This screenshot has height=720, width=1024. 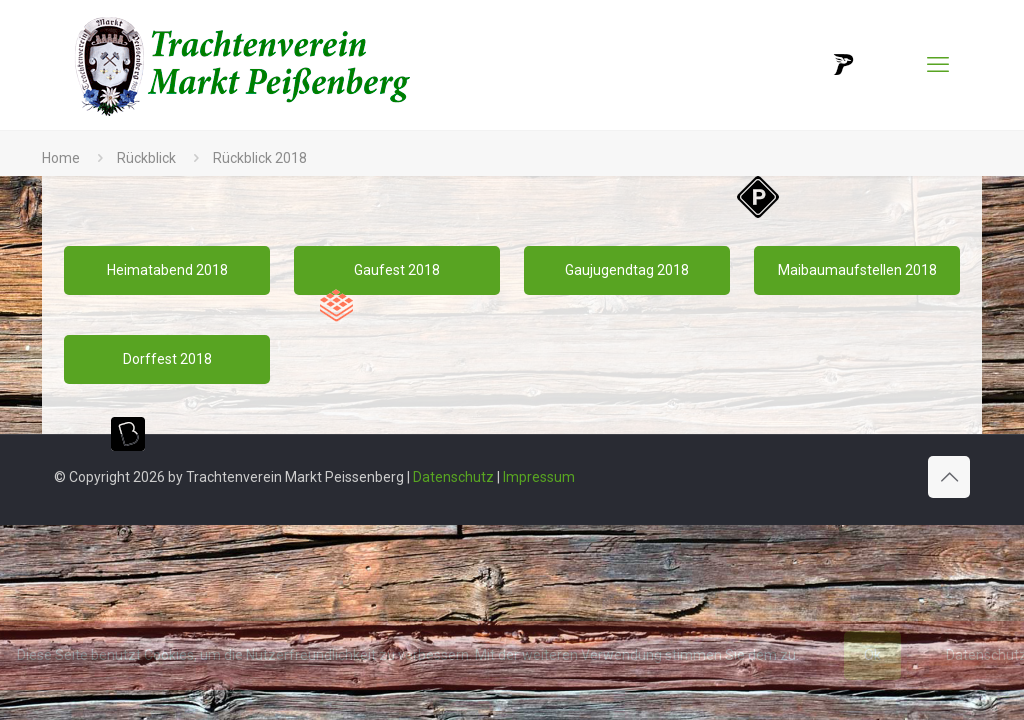 What do you see at coordinates (758, 197) in the screenshot?
I see `pre-commit logo` at bounding box center [758, 197].